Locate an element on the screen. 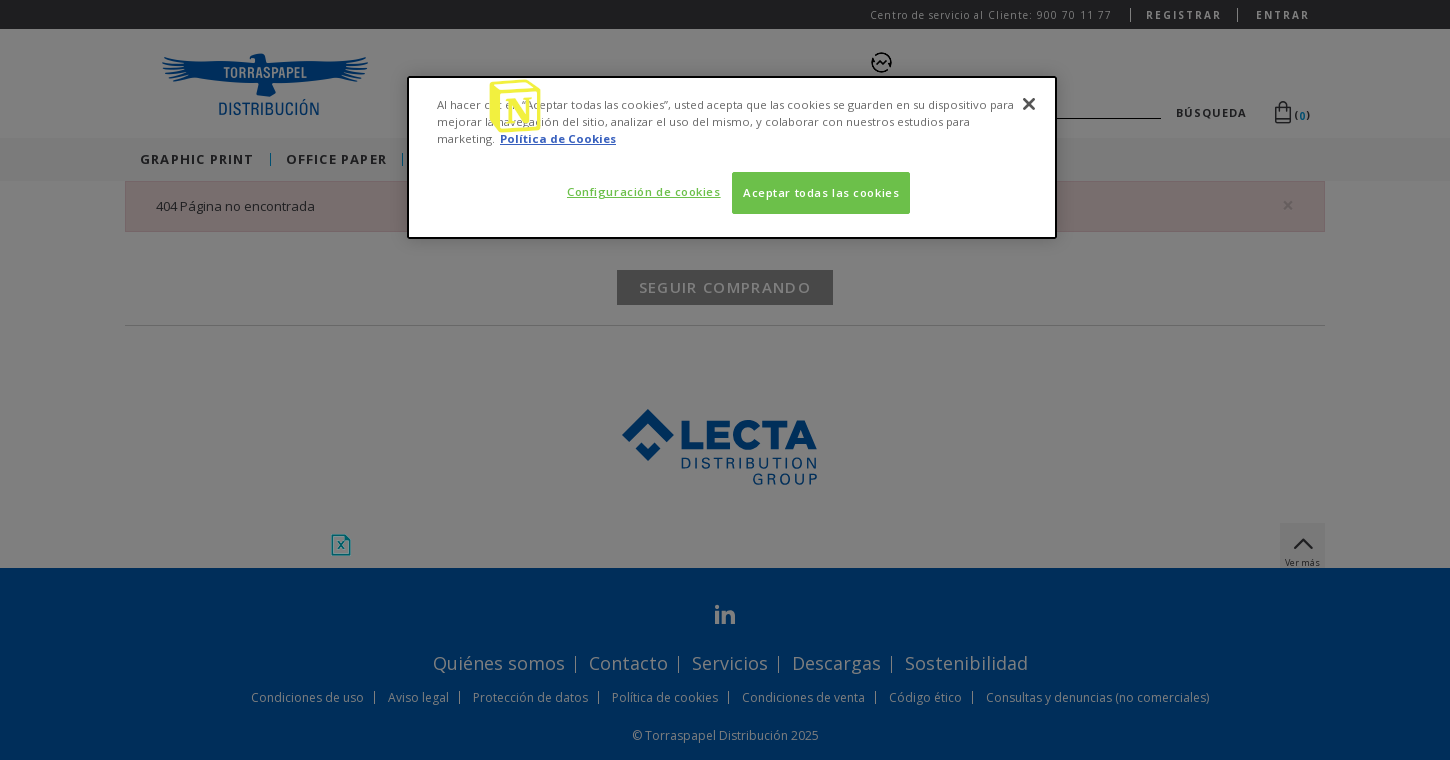 The width and height of the screenshot is (1450, 760). open an excel spreadsheet is located at coordinates (341, 545).